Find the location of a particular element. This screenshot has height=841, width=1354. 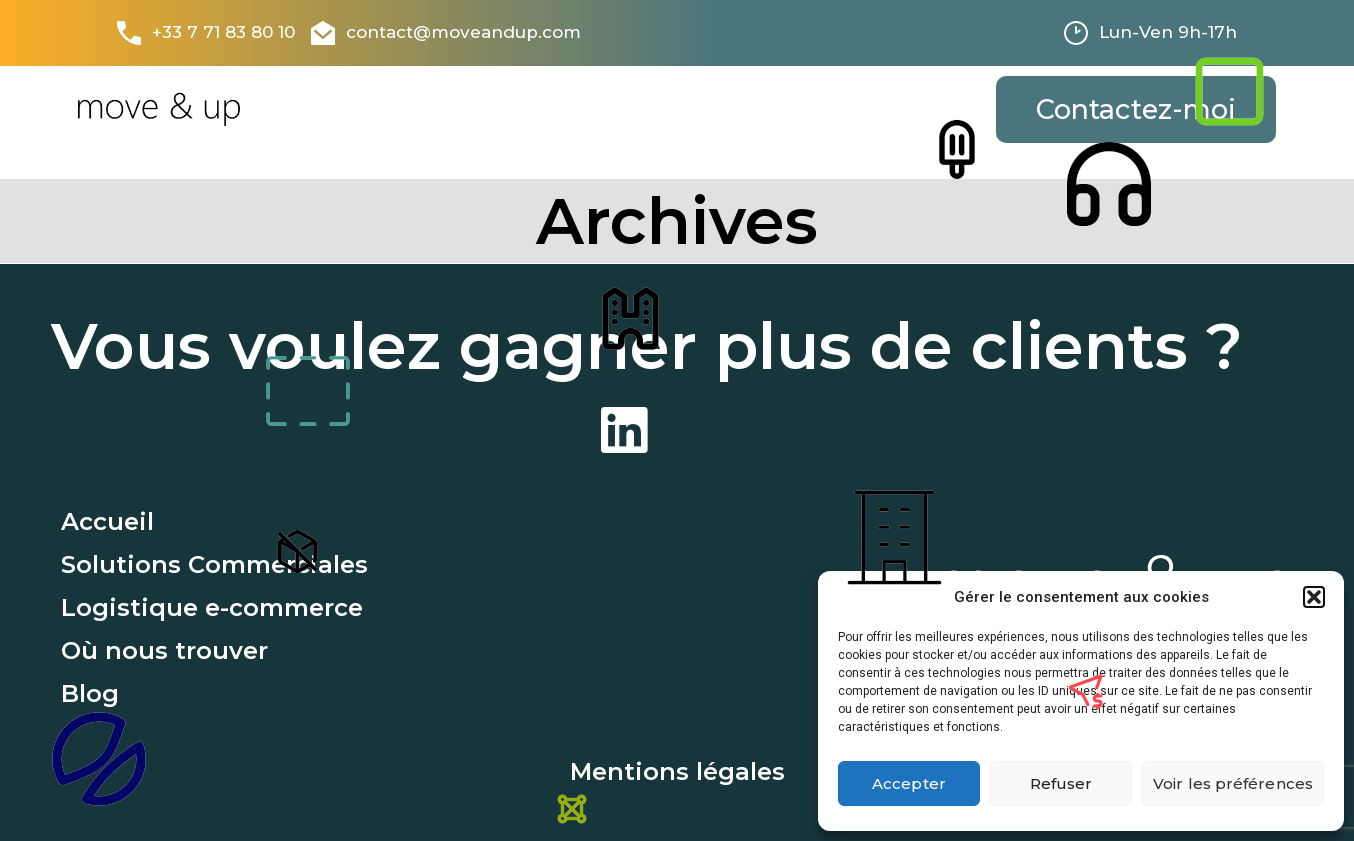

3D view disabled or unavailable is located at coordinates (297, 551).